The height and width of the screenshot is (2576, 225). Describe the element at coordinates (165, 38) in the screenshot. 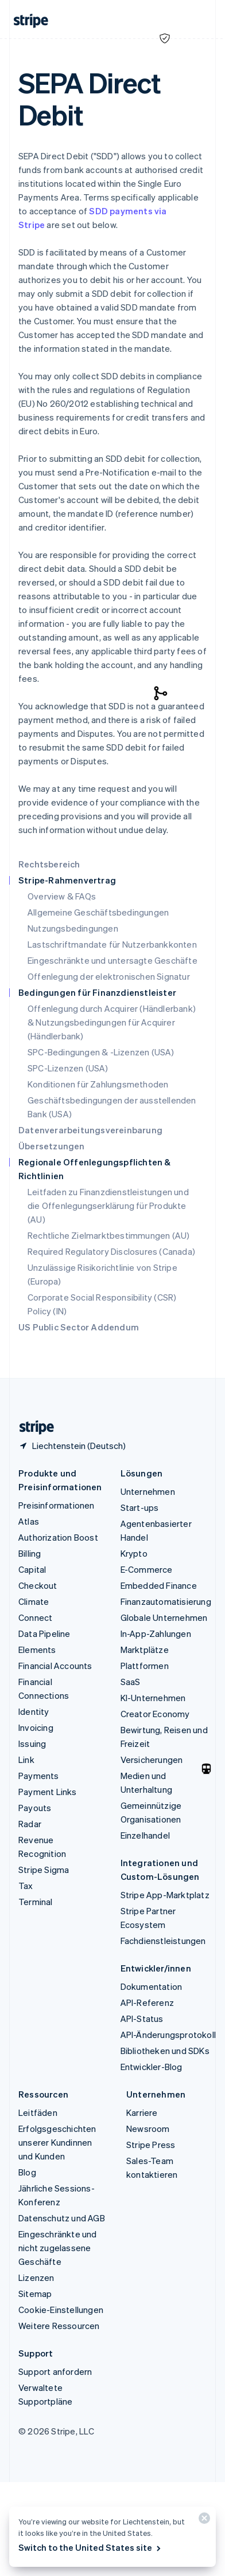

I see `indicates verified security or protection status` at that location.